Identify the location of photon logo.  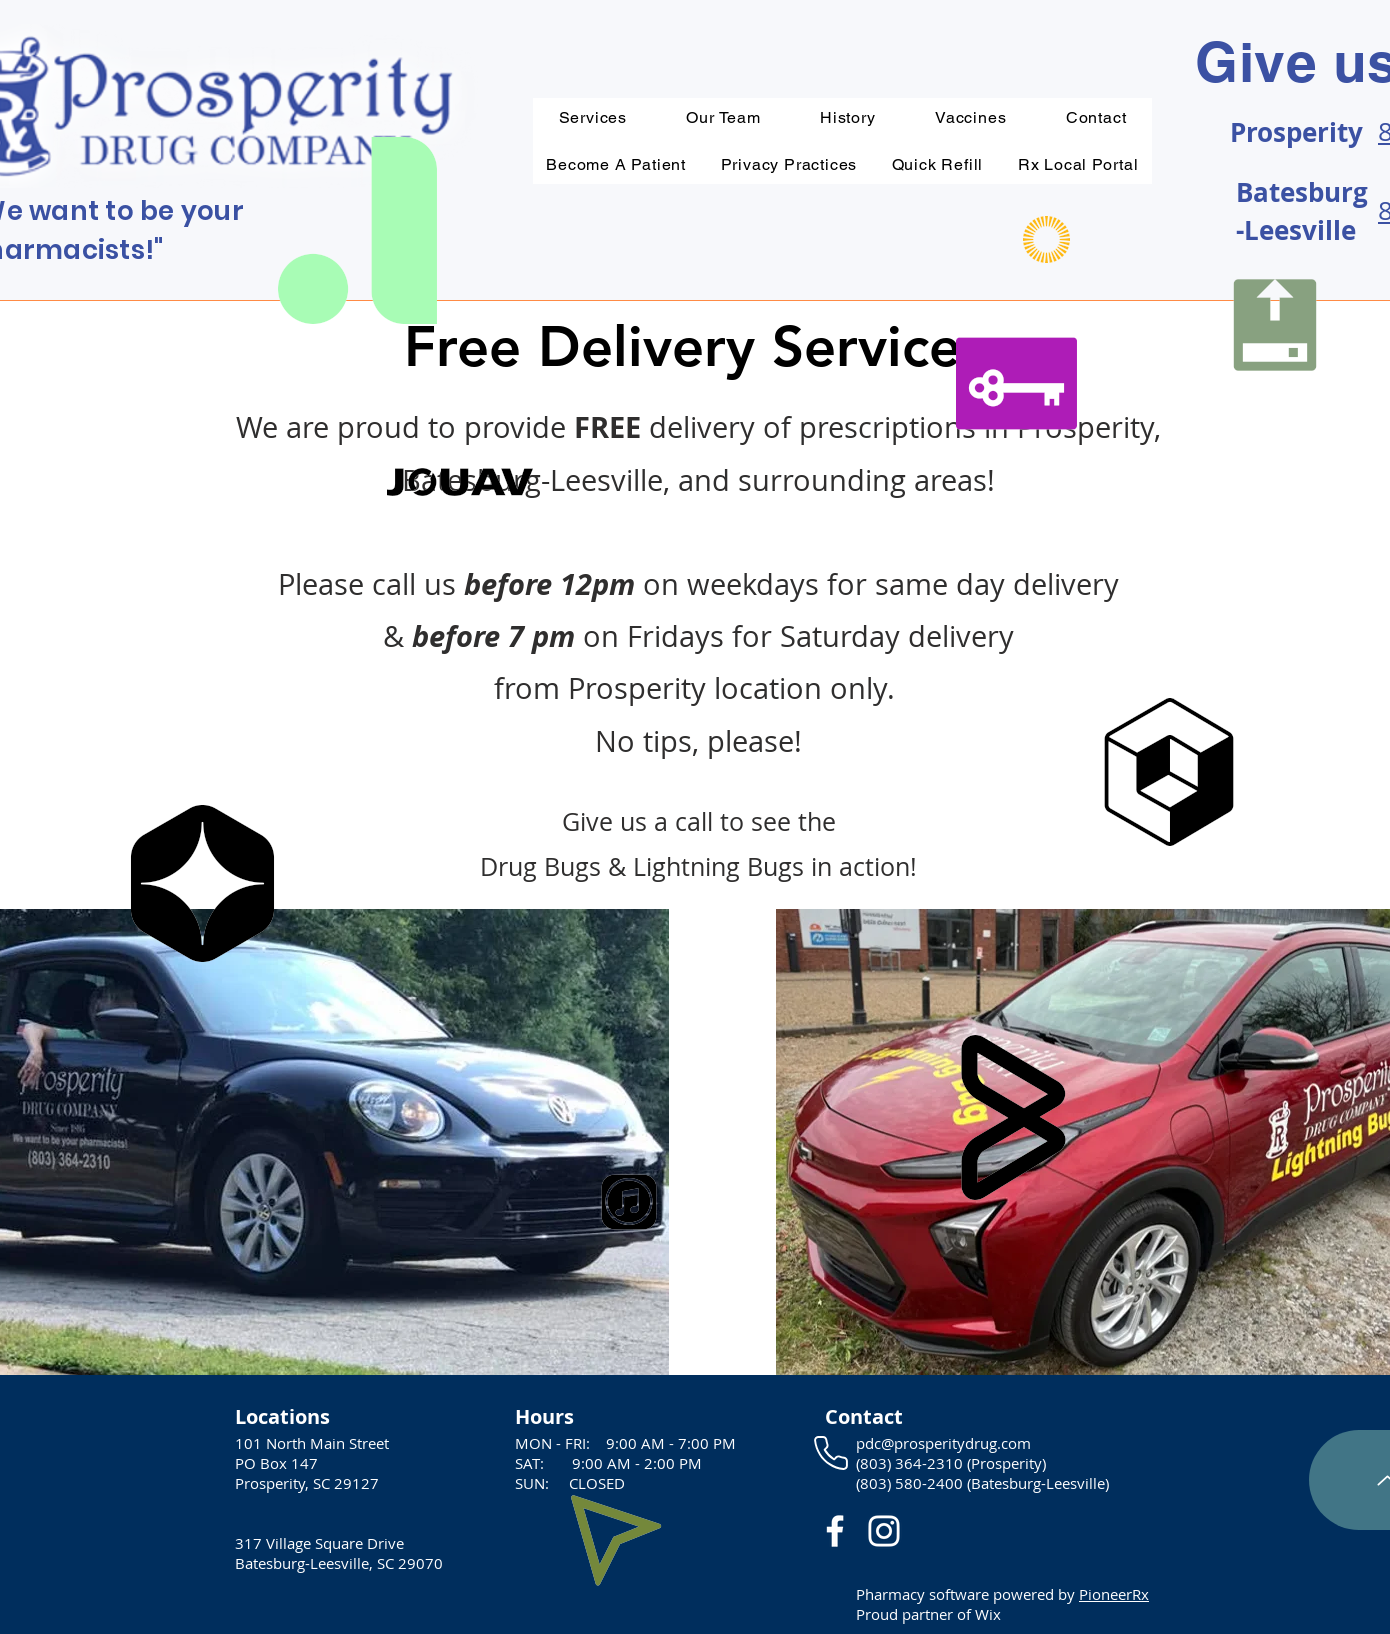
(1046, 239).